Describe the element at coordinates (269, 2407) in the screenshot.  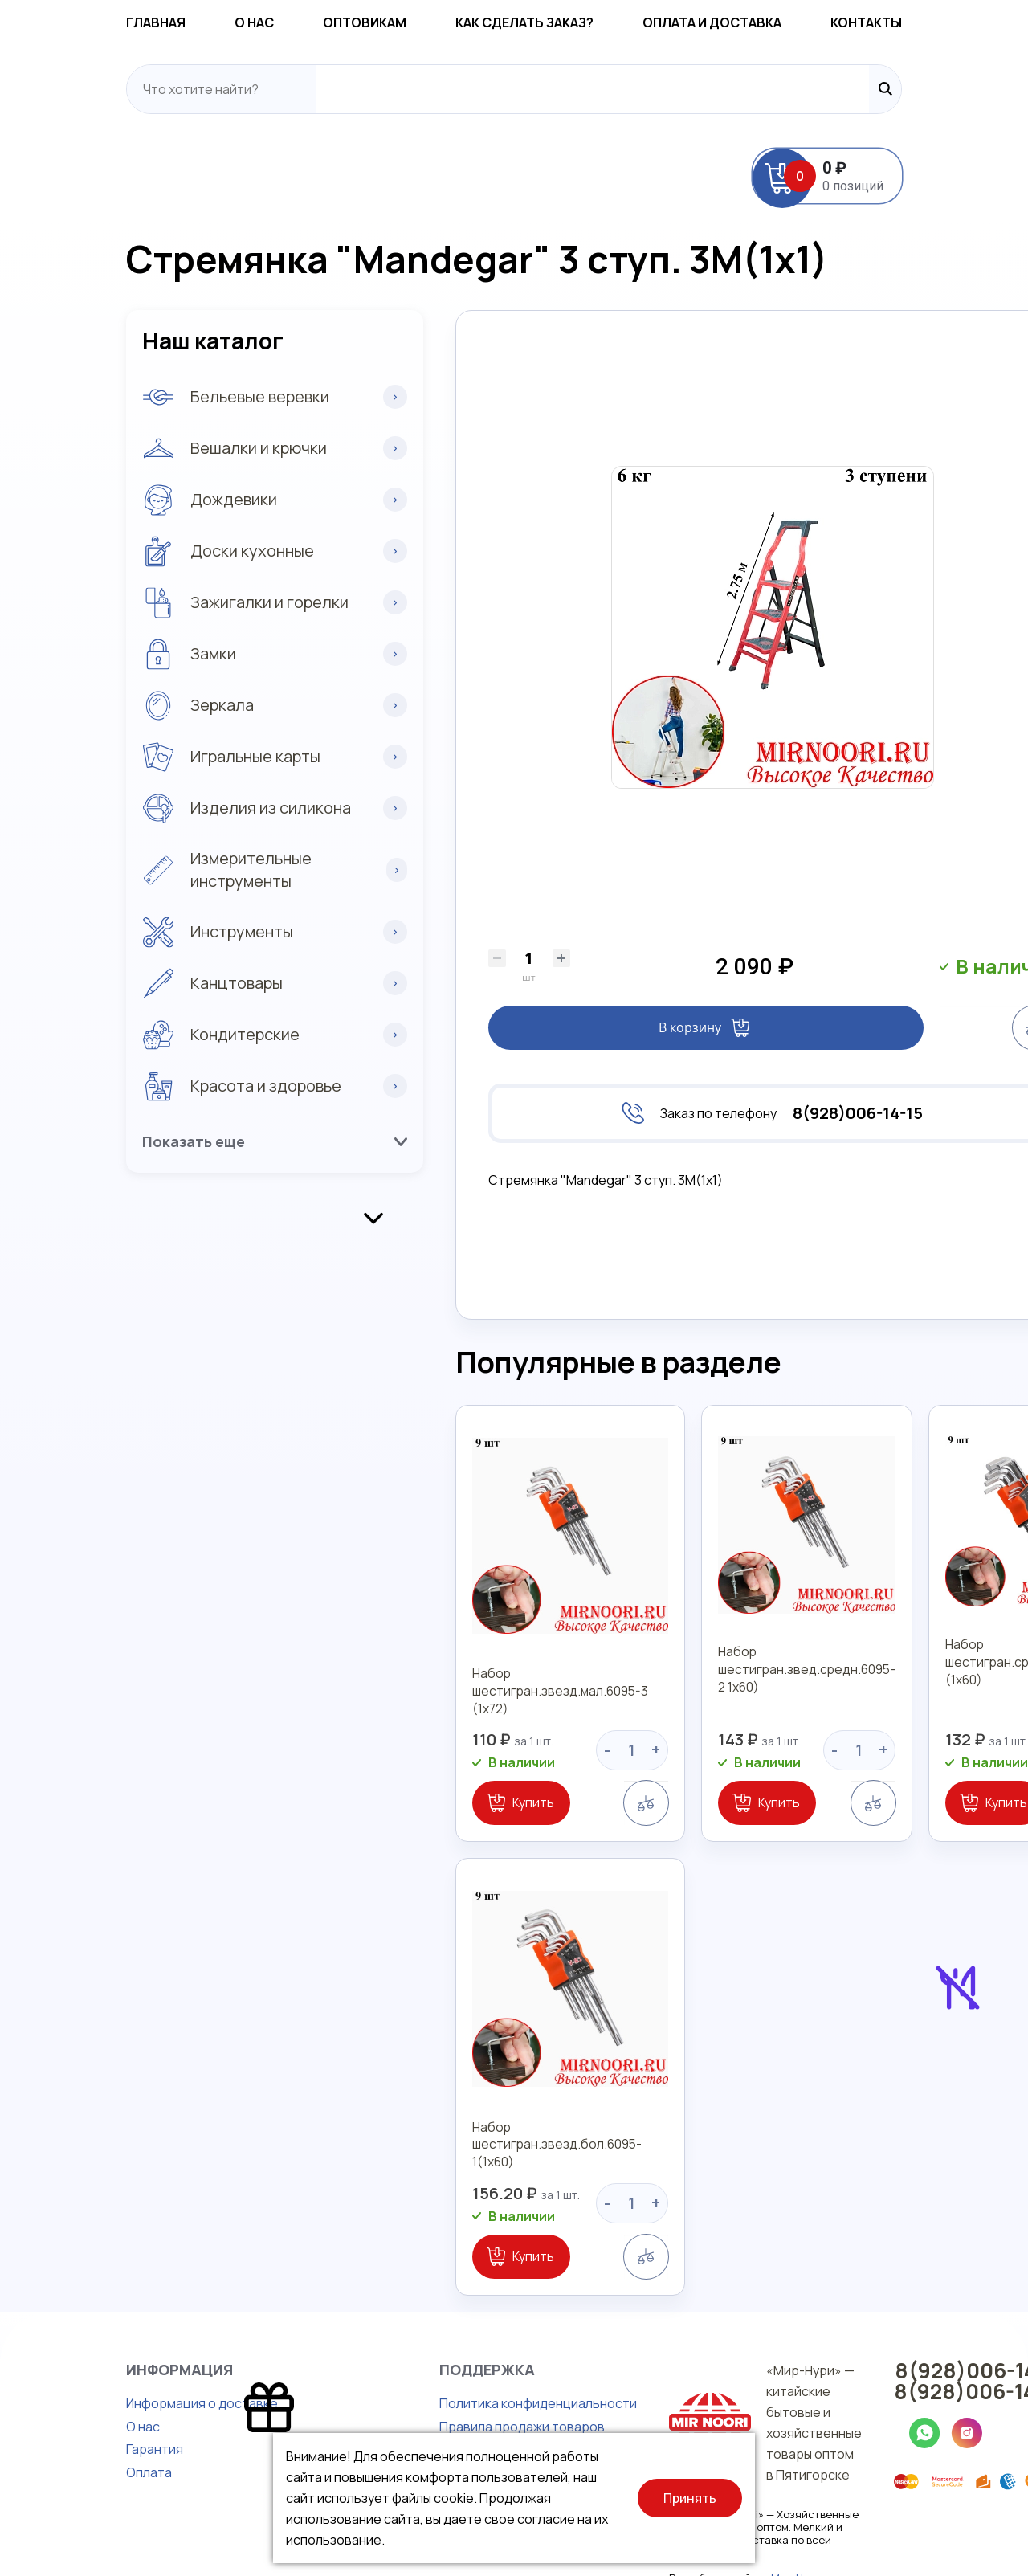
I see `view or redeem a gift` at that location.